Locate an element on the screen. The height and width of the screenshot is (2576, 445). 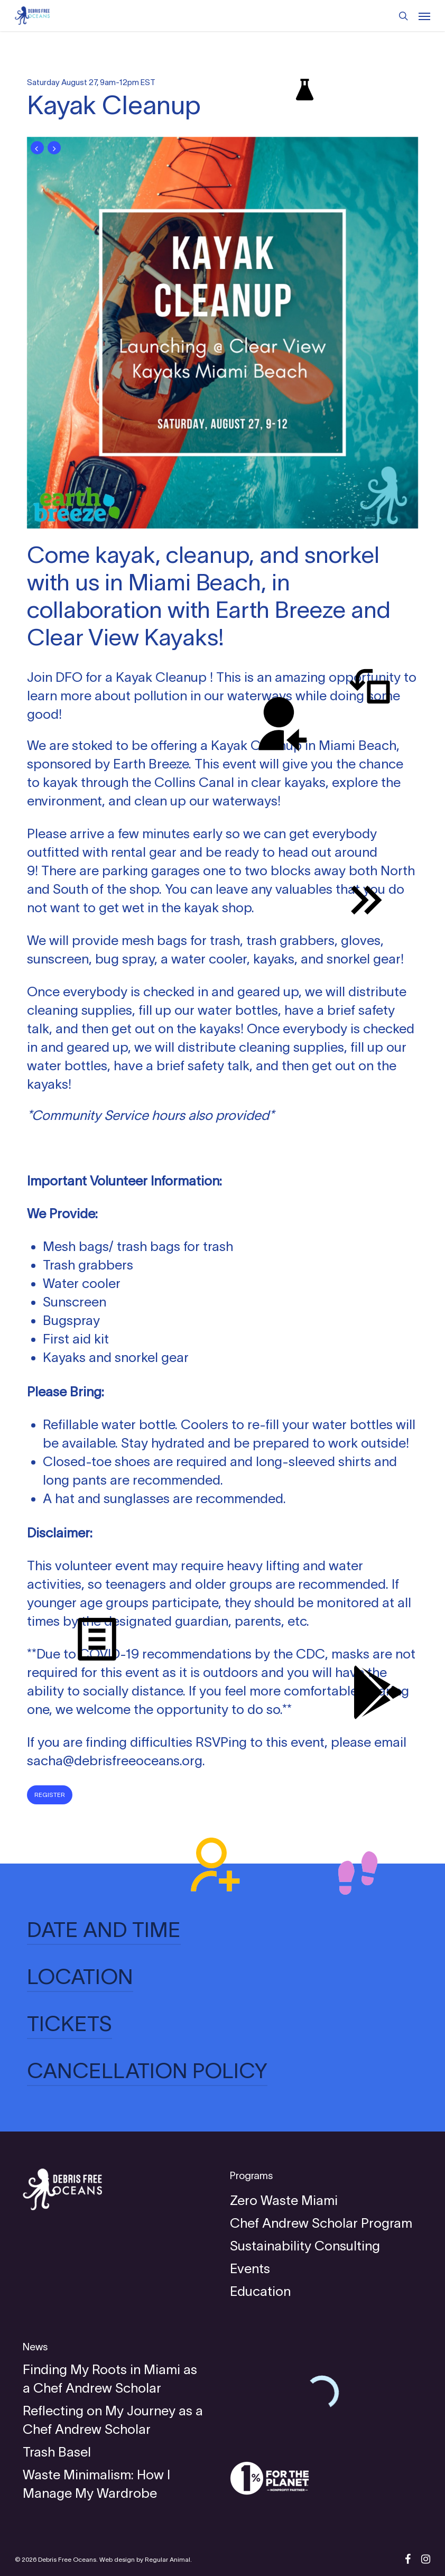
incoming user request or invitation is located at coordinates (279, 725).